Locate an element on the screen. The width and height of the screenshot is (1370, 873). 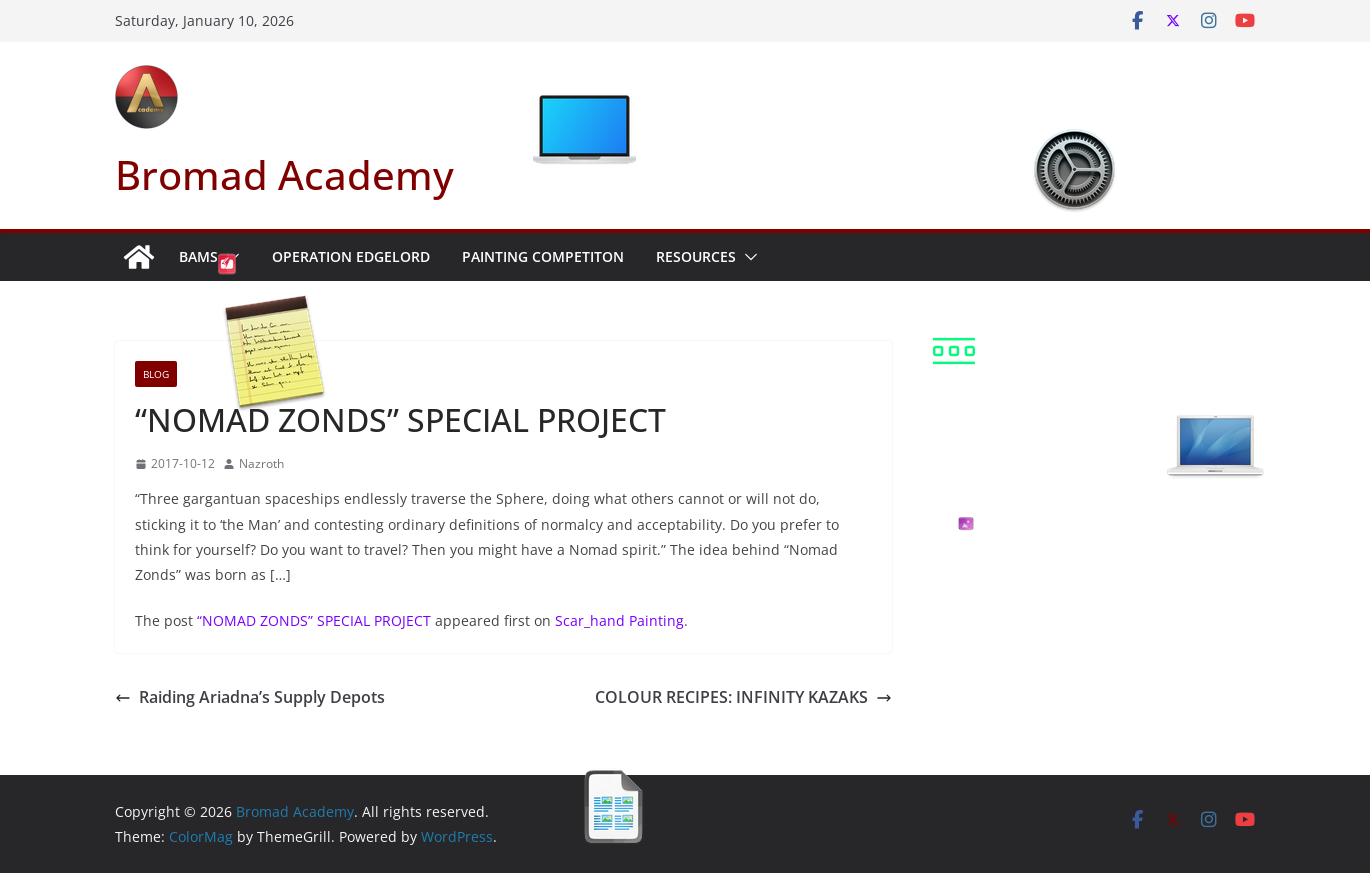
Rosetta 2 translation layer update utility is located at coordinates (1074, 169).